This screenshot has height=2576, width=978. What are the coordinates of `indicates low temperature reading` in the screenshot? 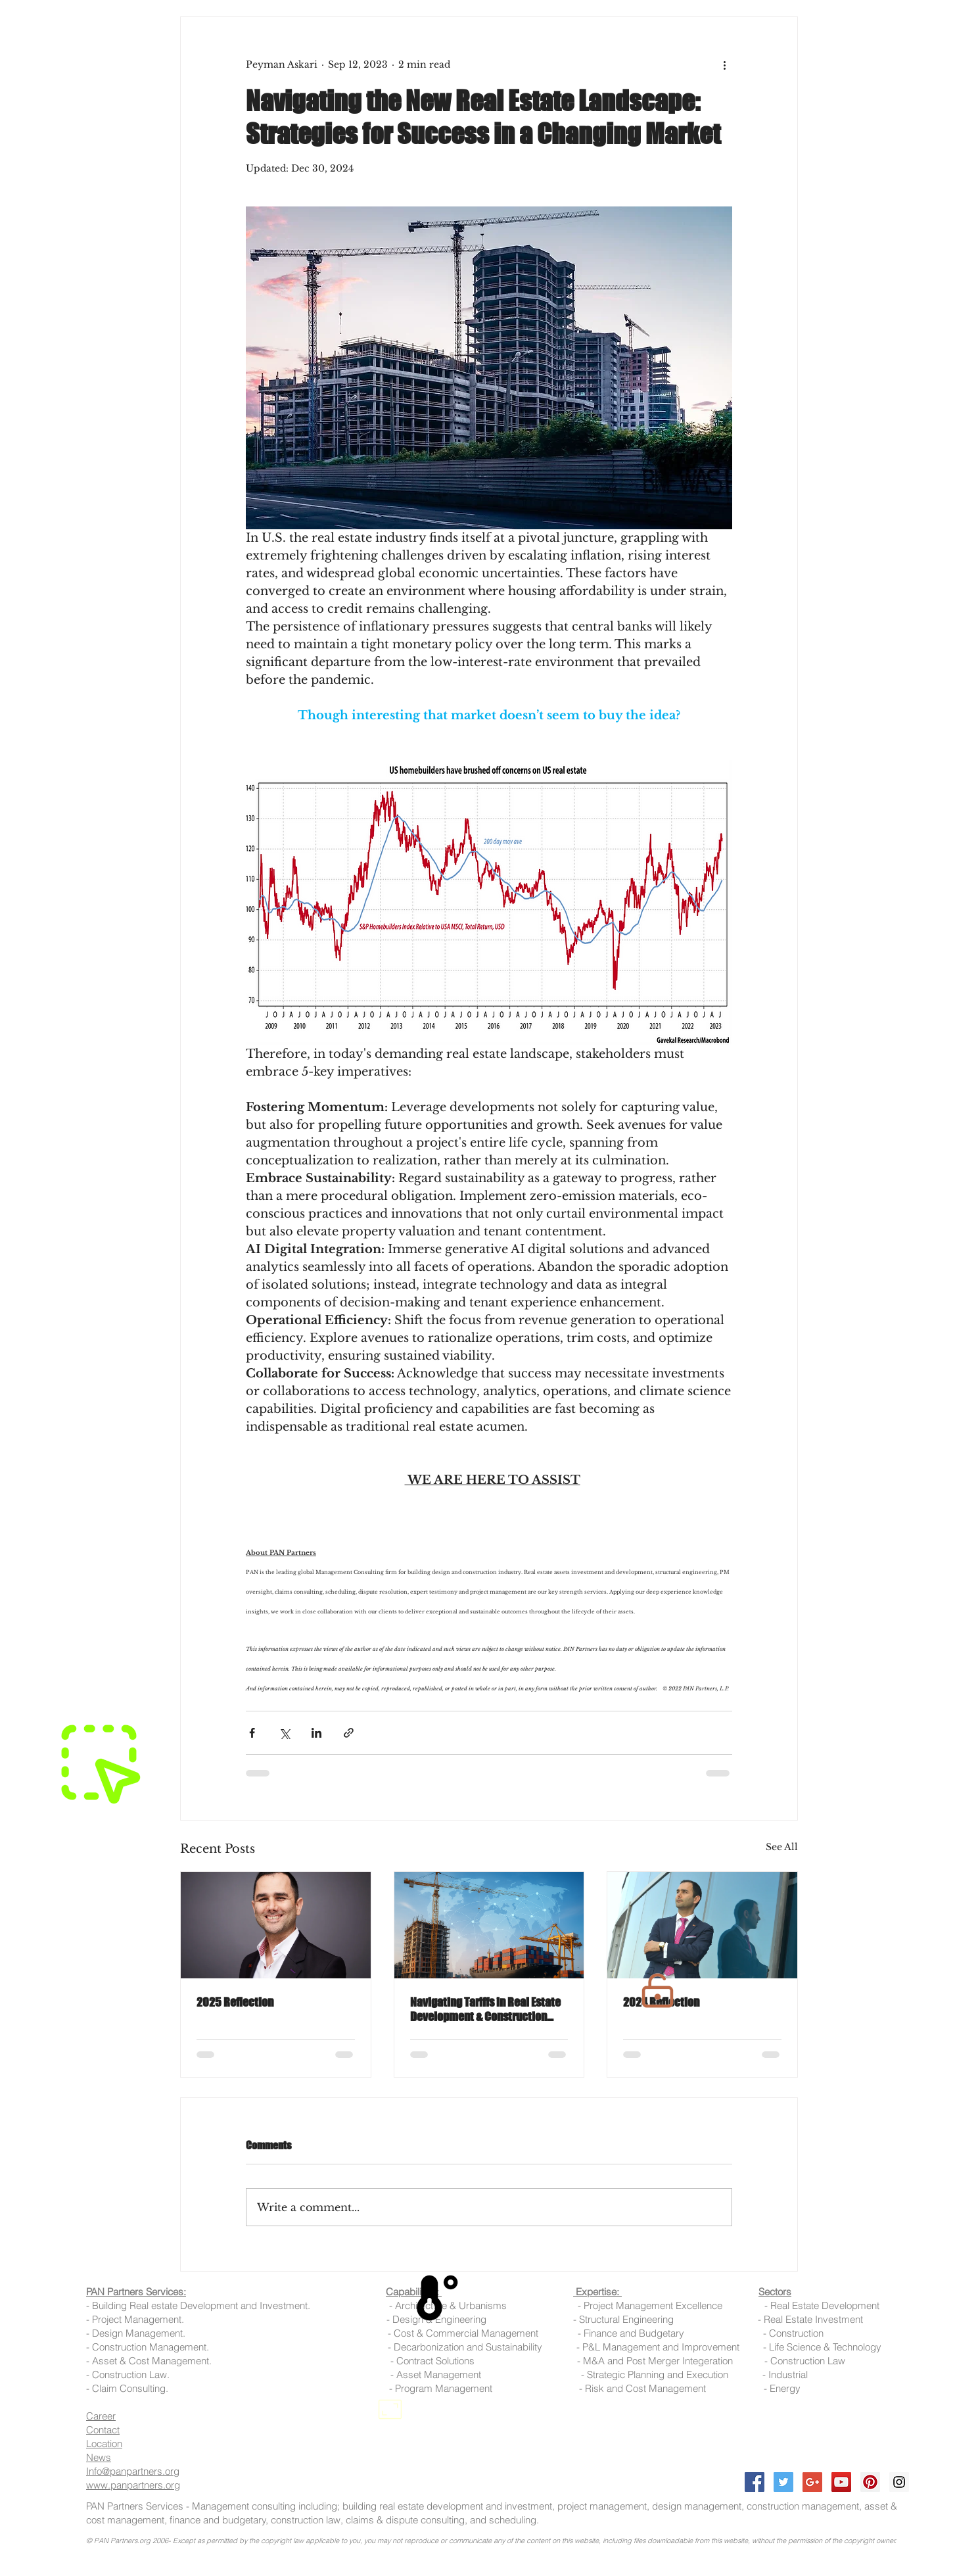 It's located at (435, 2298).